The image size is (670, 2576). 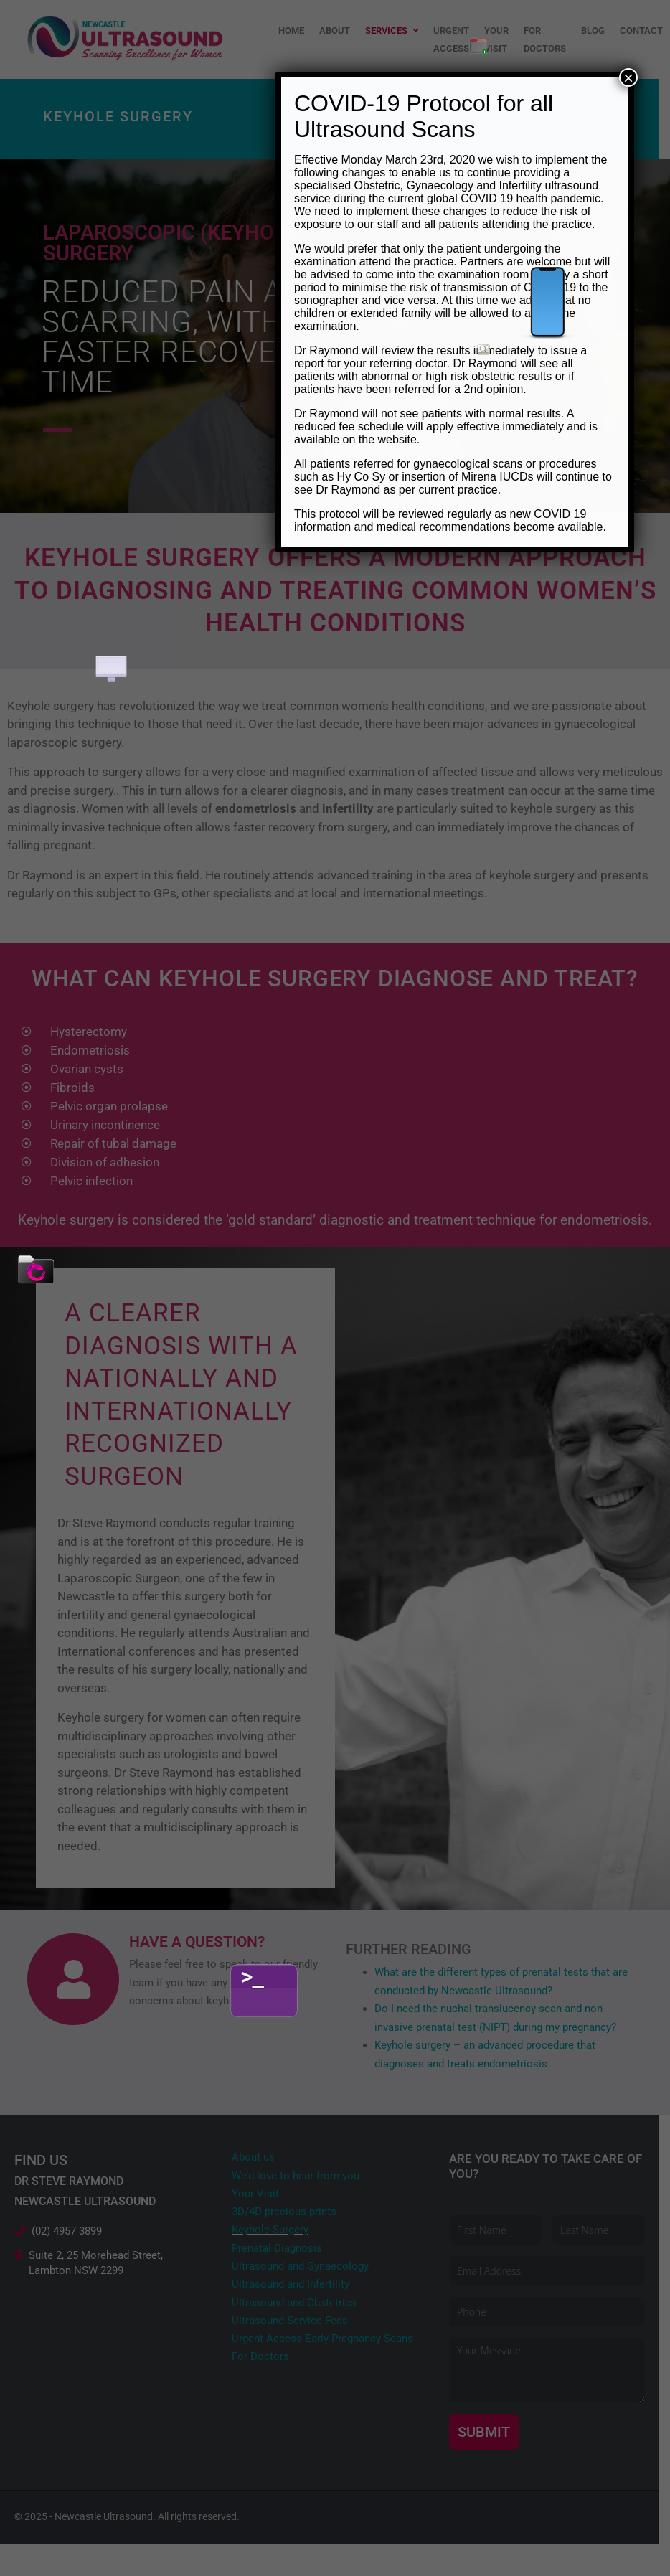 I want to click on create a new folder, so click(x=478, y=45).